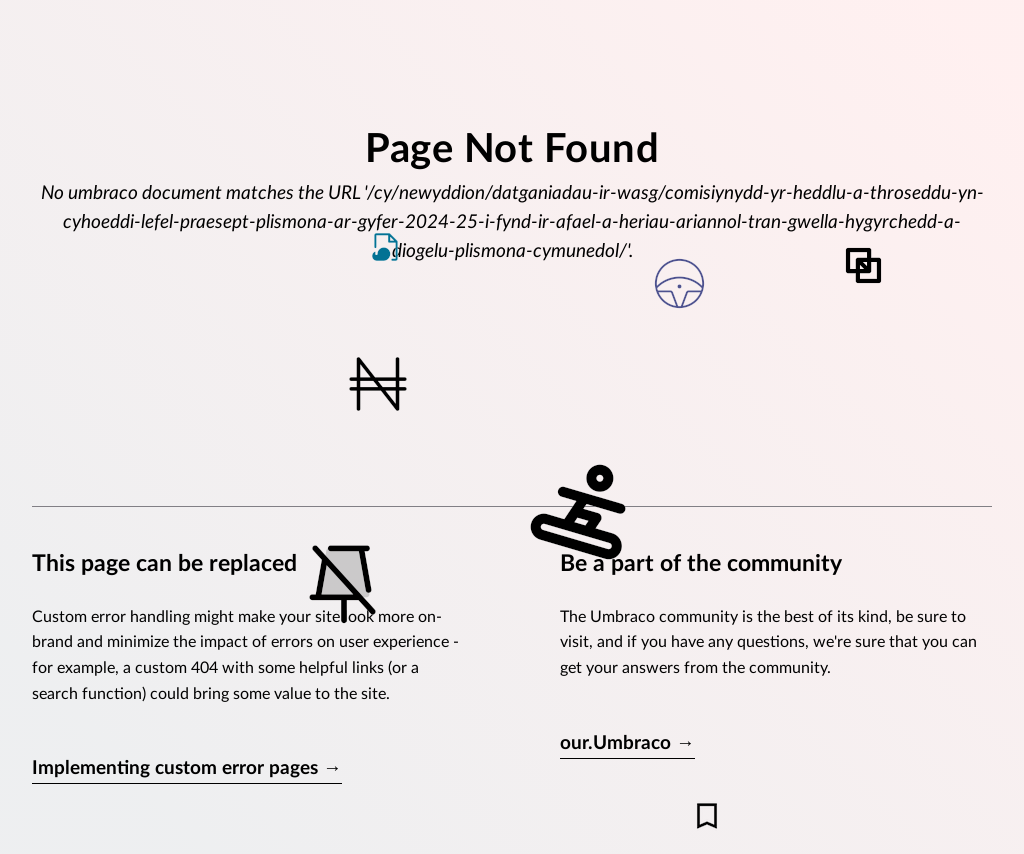  Describe the element at coordinates (583, 512) in the screenshot. I see `access snowboarding or winter sports content` at that location.